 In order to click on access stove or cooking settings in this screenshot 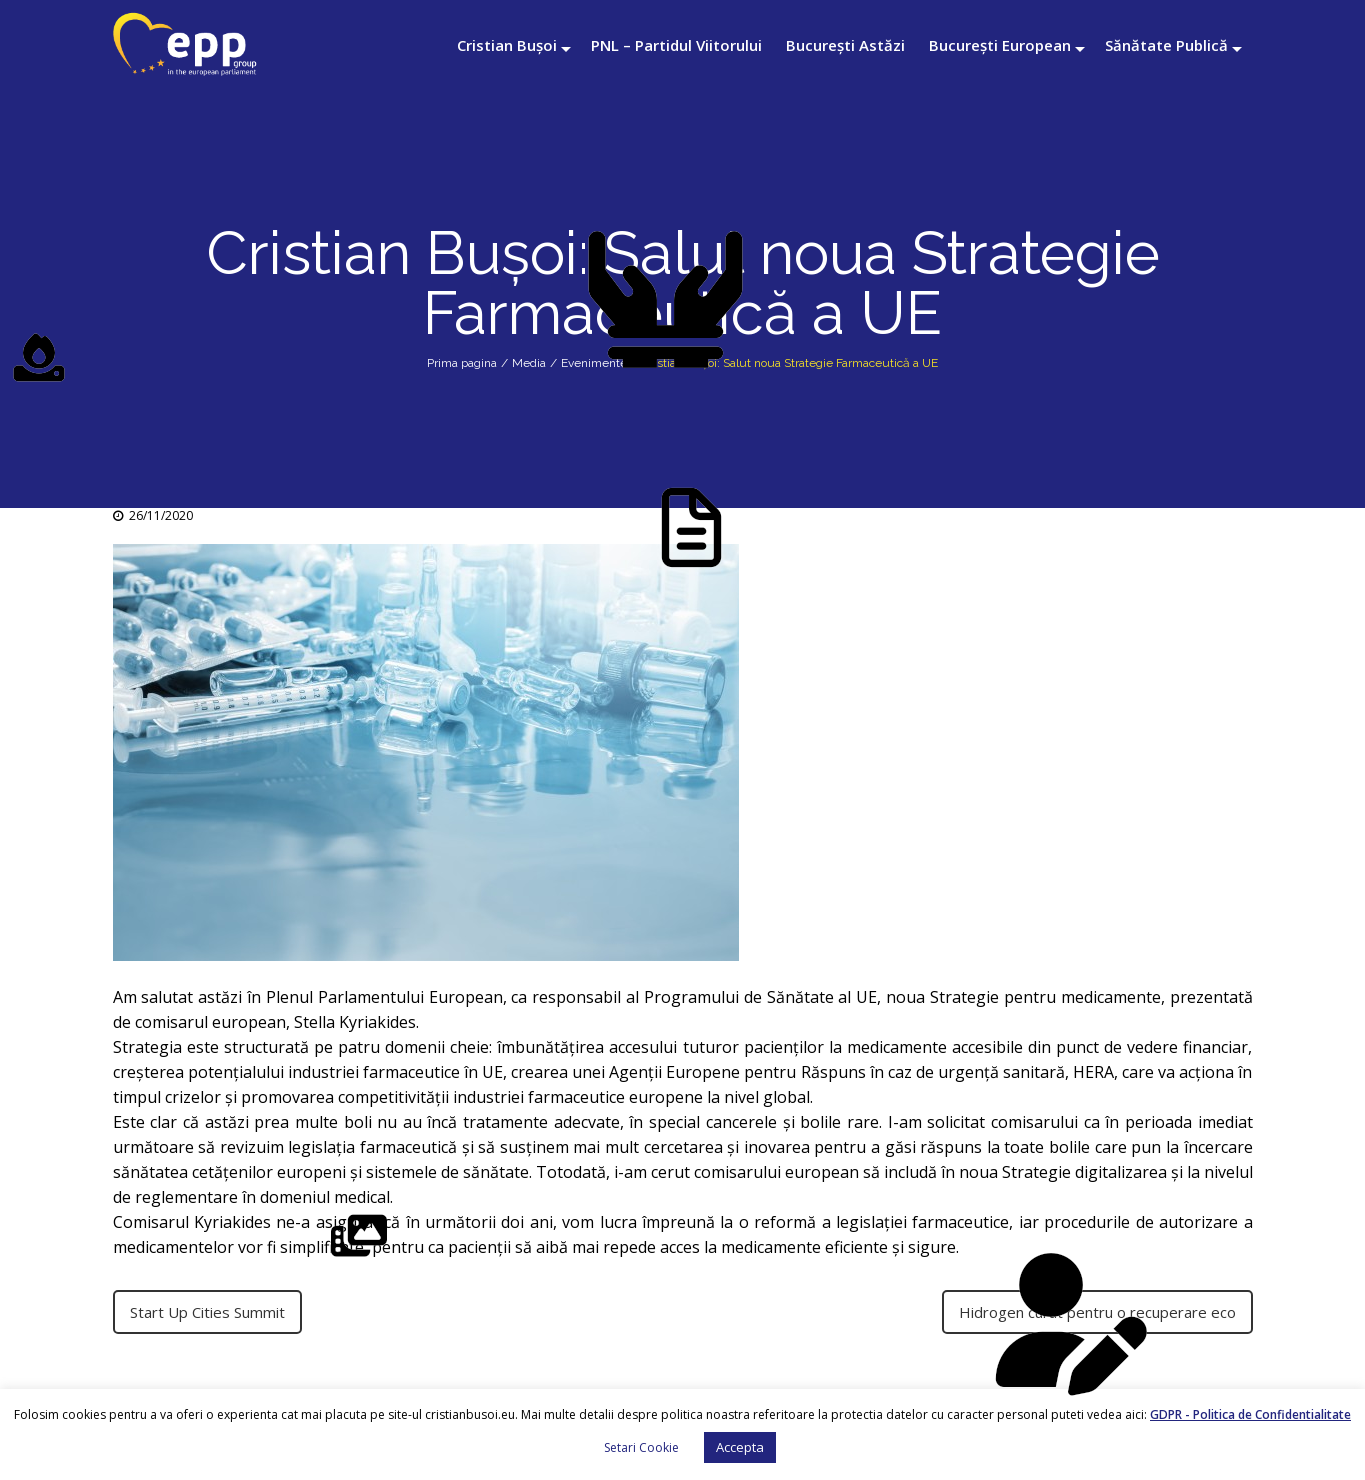, I will do `click(39, 359)`.